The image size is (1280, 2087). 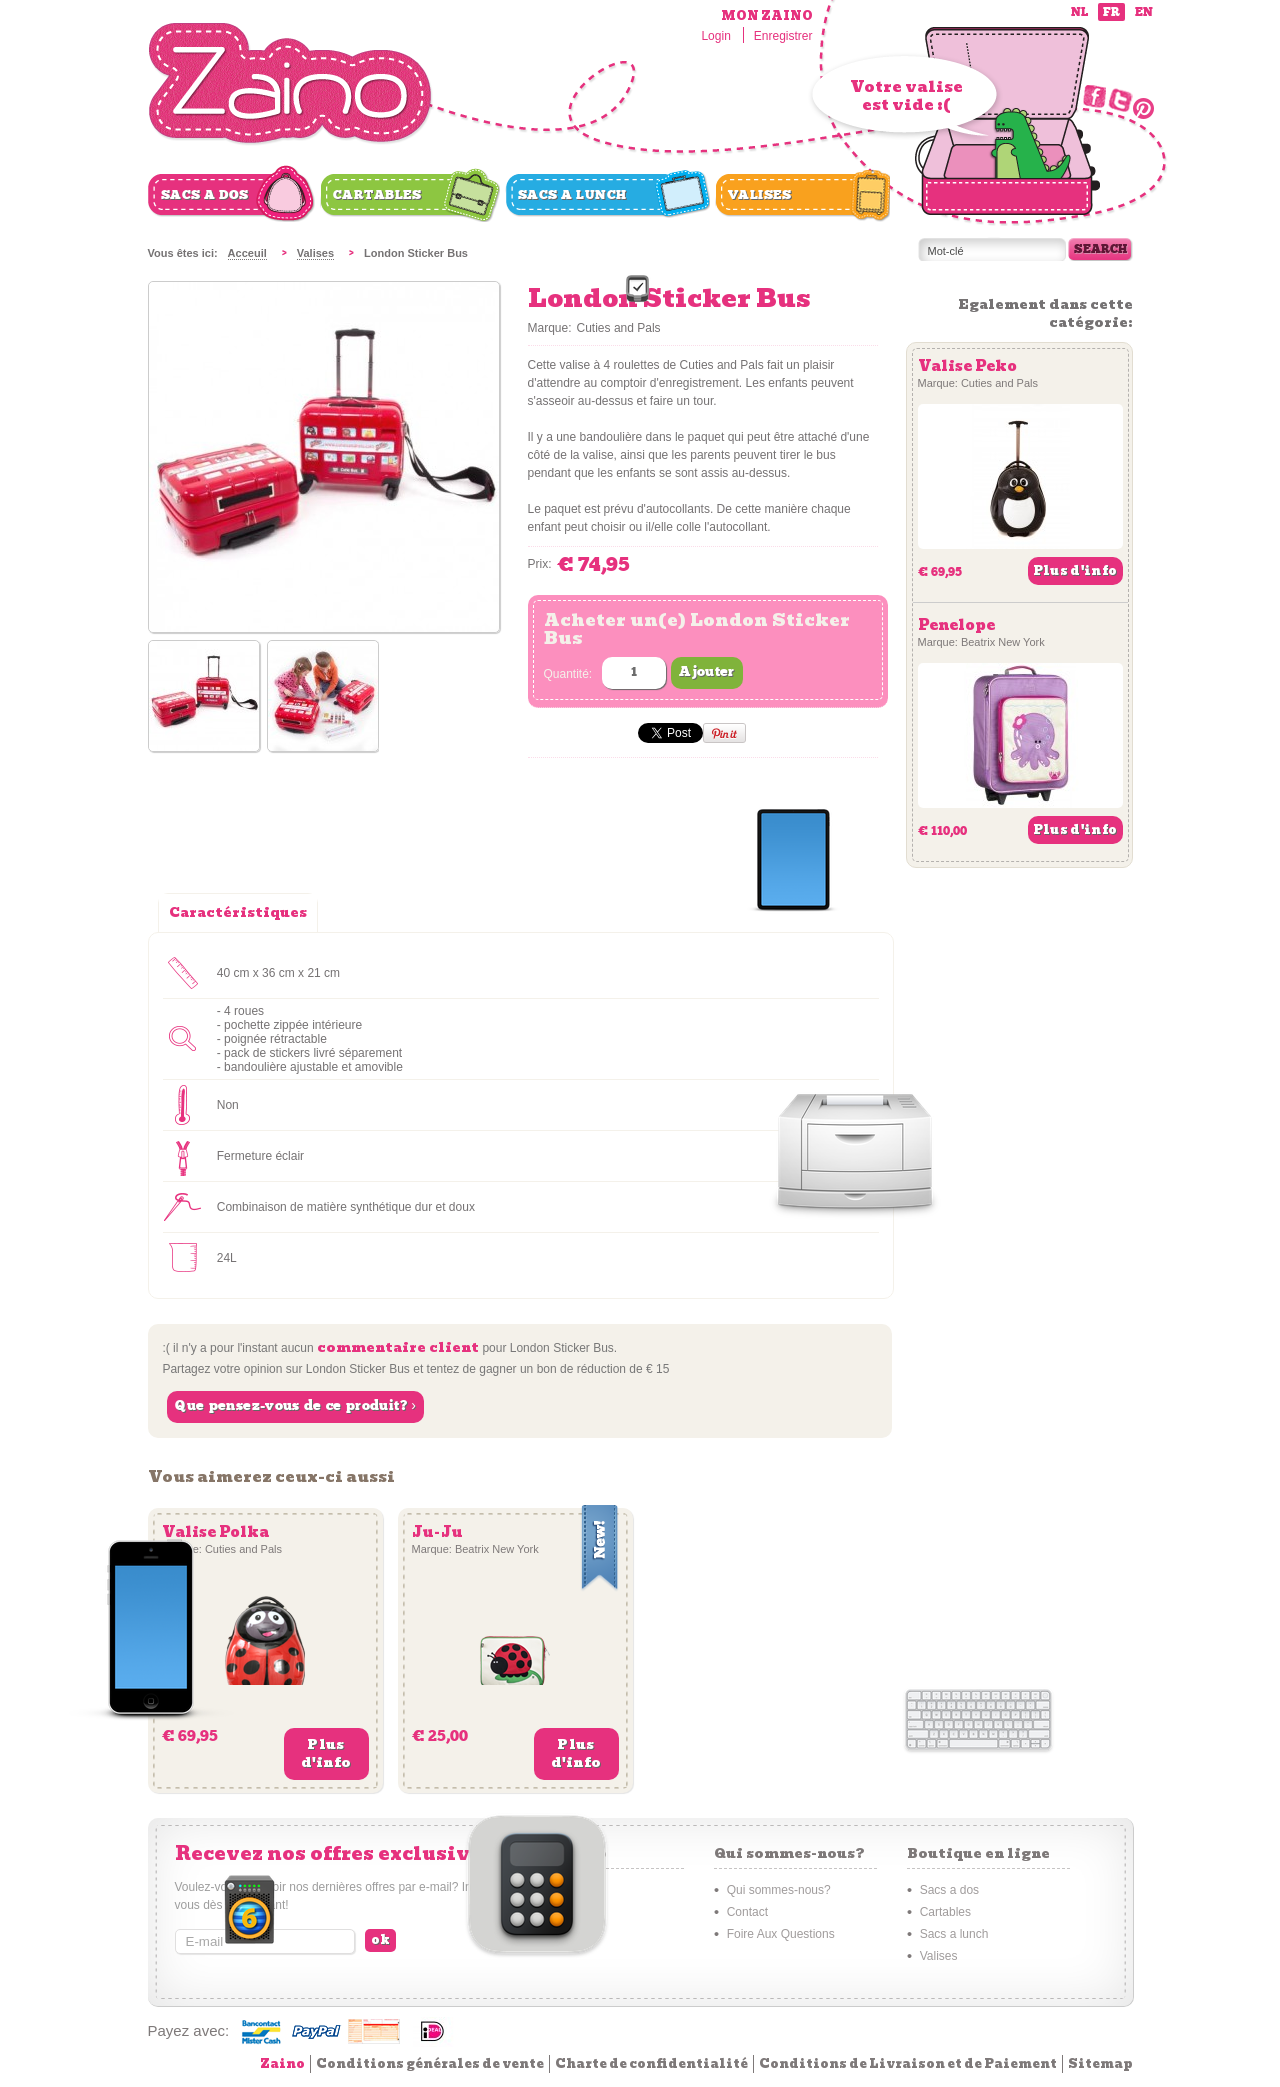 What do you see at coordinates (537, 1884) in the screenshot?
I see `open the calculator app` at bounding box center [537, 1884].